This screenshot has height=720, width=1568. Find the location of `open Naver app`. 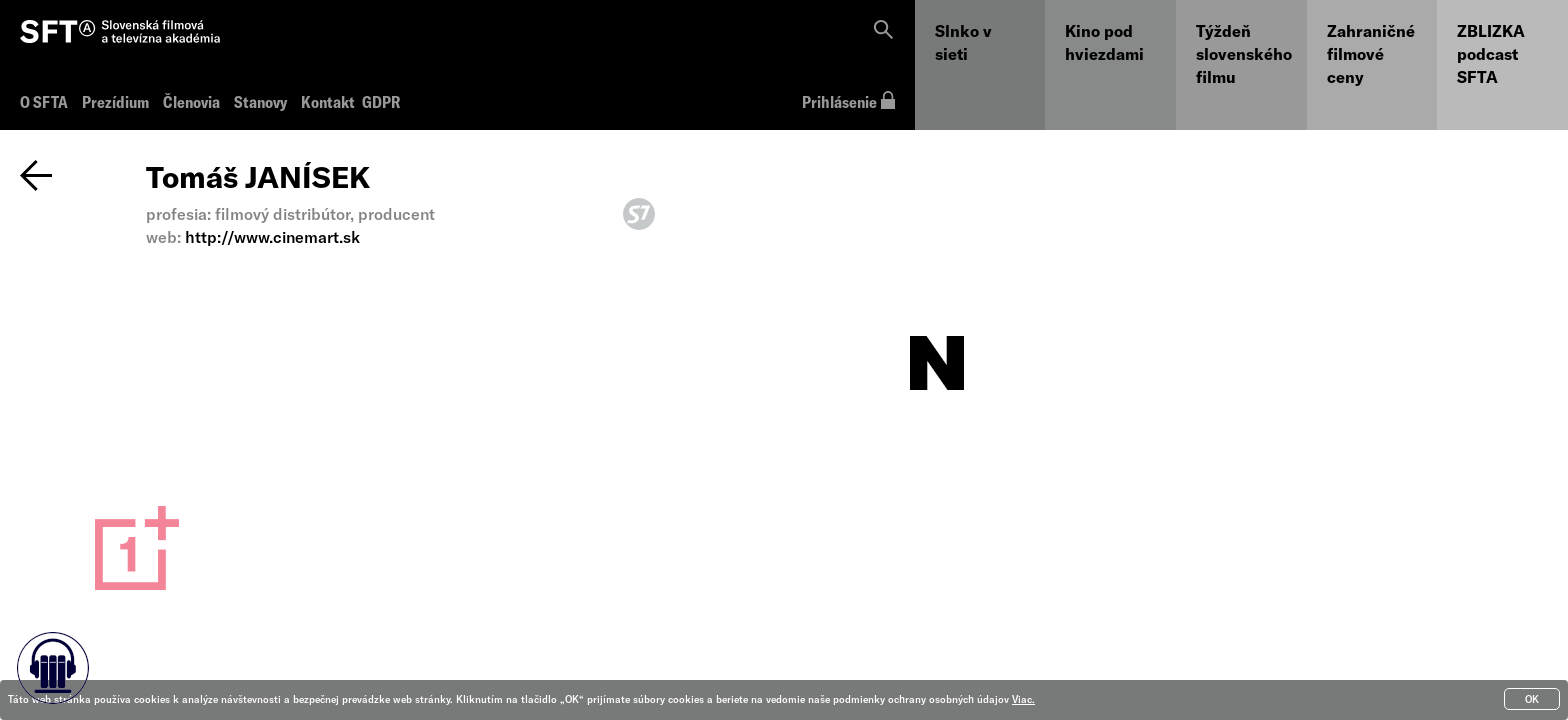

open Naver app is located at coordinates (937, 363).